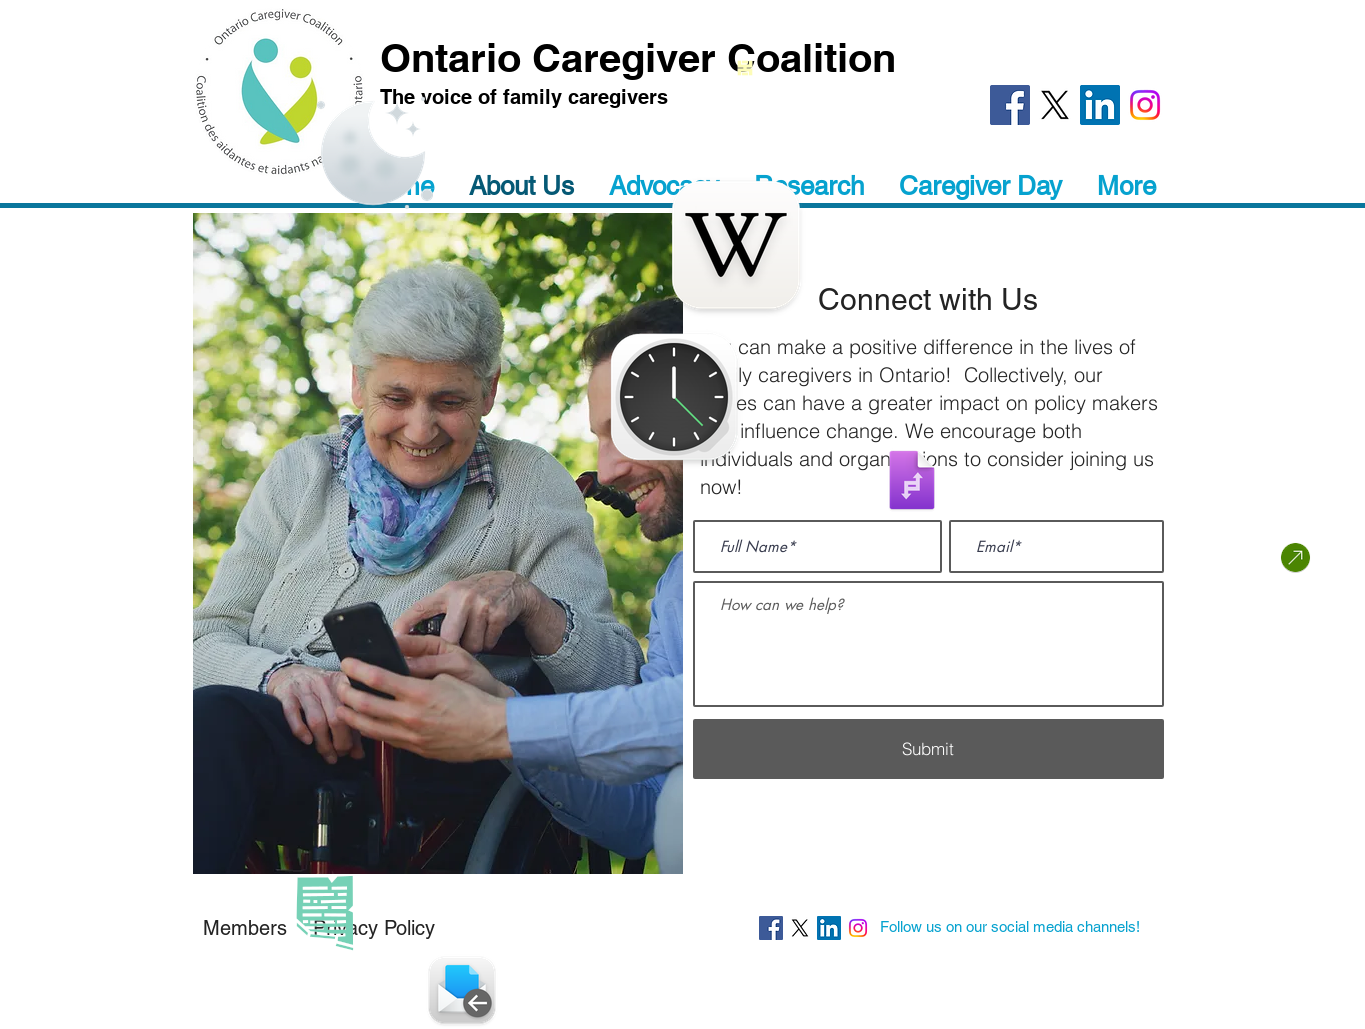 The image size is (1365, 1029). Describe the element at coordinates (375, 153) in the screenshot. I see `indicates clear night weather conditions` at that location.